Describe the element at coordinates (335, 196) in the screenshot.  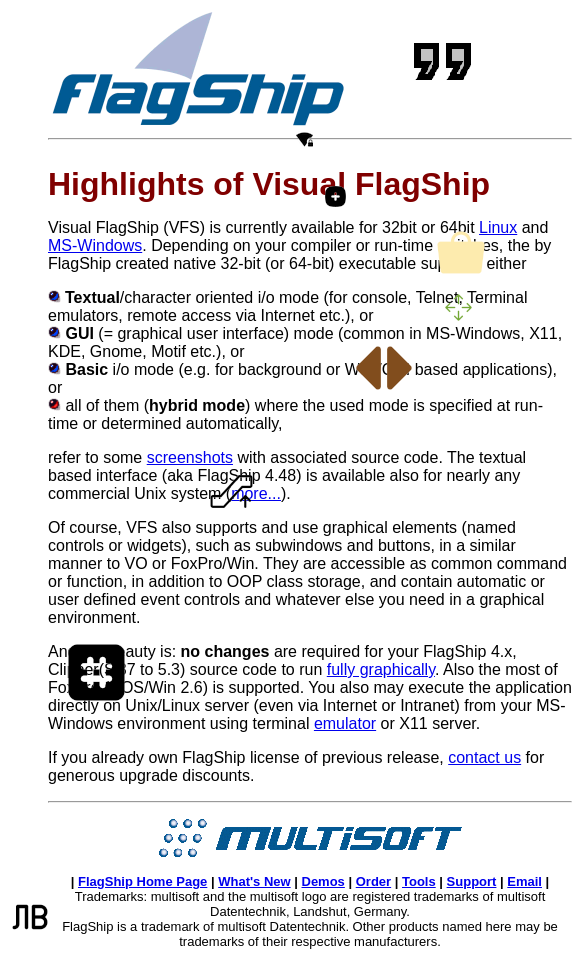
I see `add a new item` at that location.